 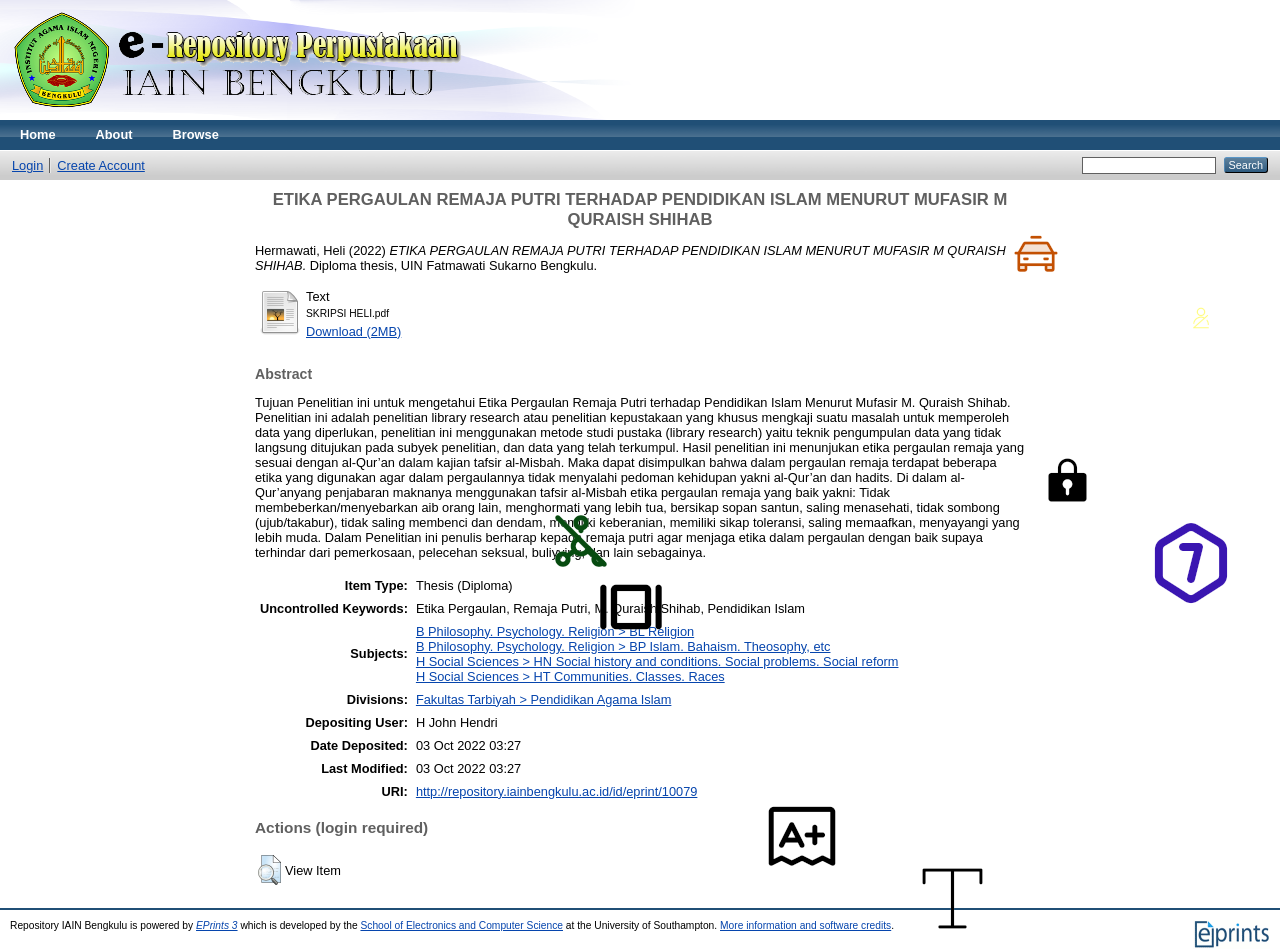 I want to click on view exam or test results, so click(x=802, y=835).